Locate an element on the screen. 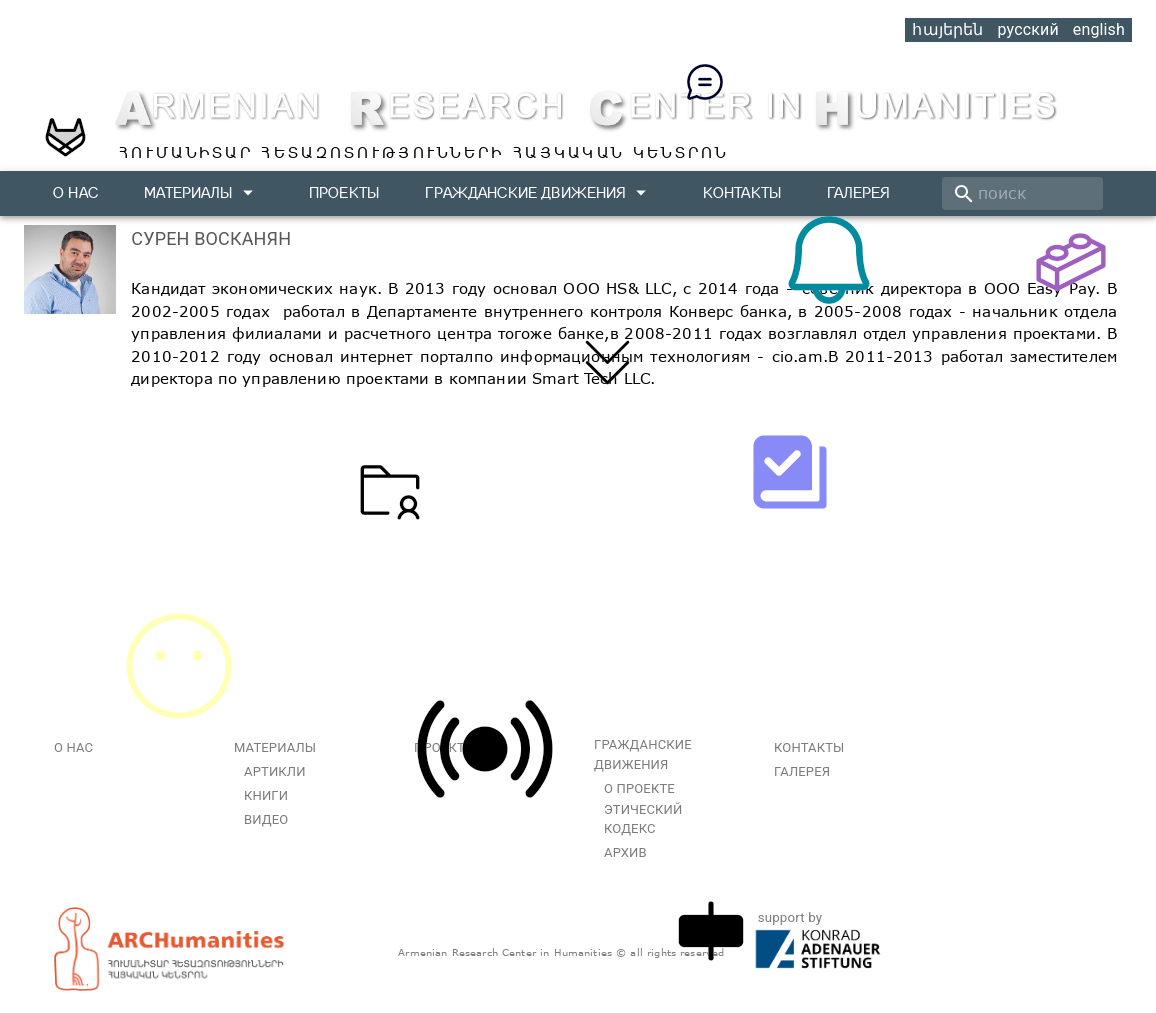 The width and height of the screenshot is (1156, 1013). neutral reaction or feedback option is located at coordinates (179, 666).